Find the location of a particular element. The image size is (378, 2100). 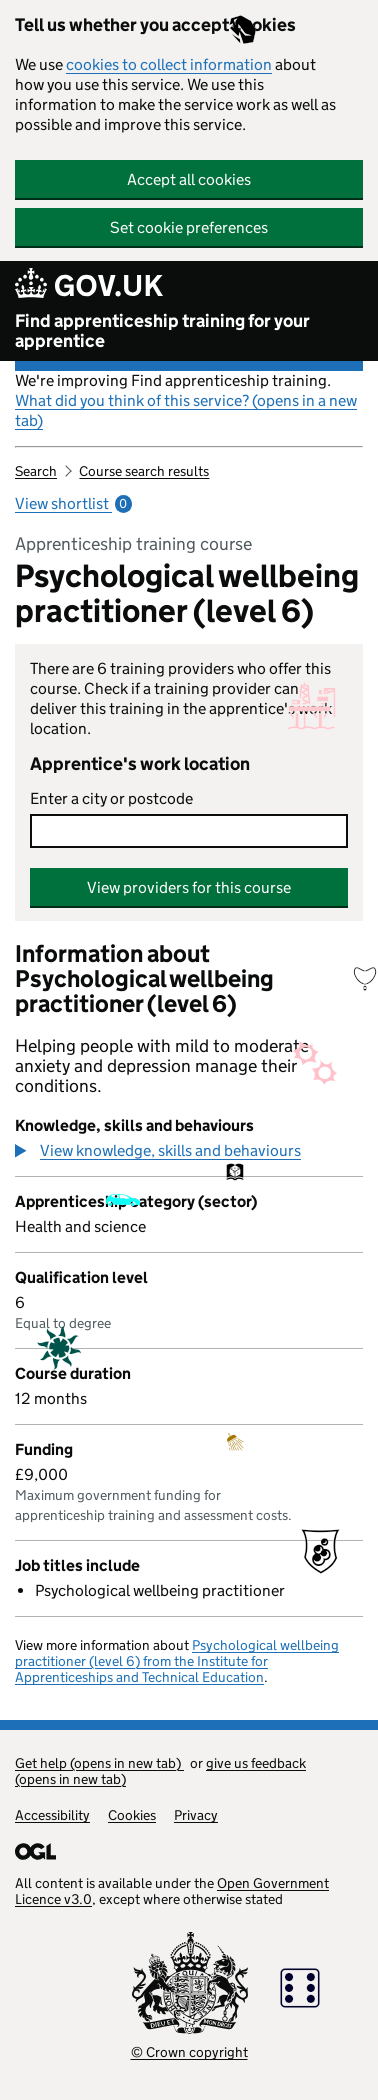

equip or view jewelry item is located at coordinates (365, 979).